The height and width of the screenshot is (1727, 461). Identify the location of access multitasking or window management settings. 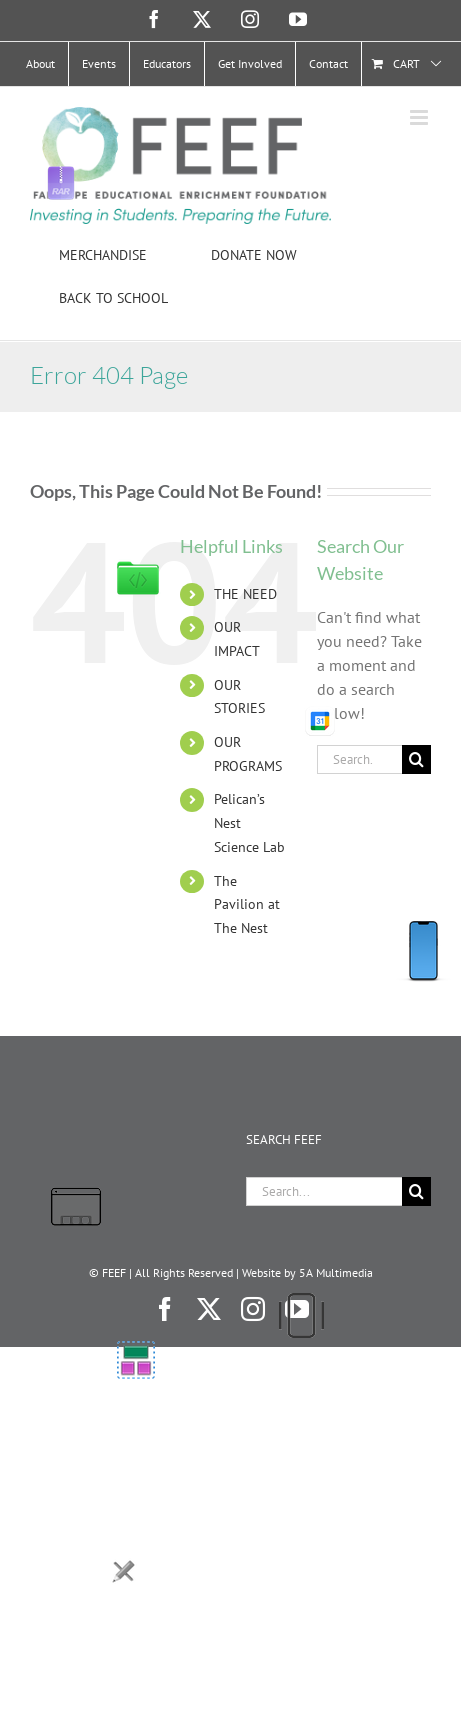
(301, 1315).